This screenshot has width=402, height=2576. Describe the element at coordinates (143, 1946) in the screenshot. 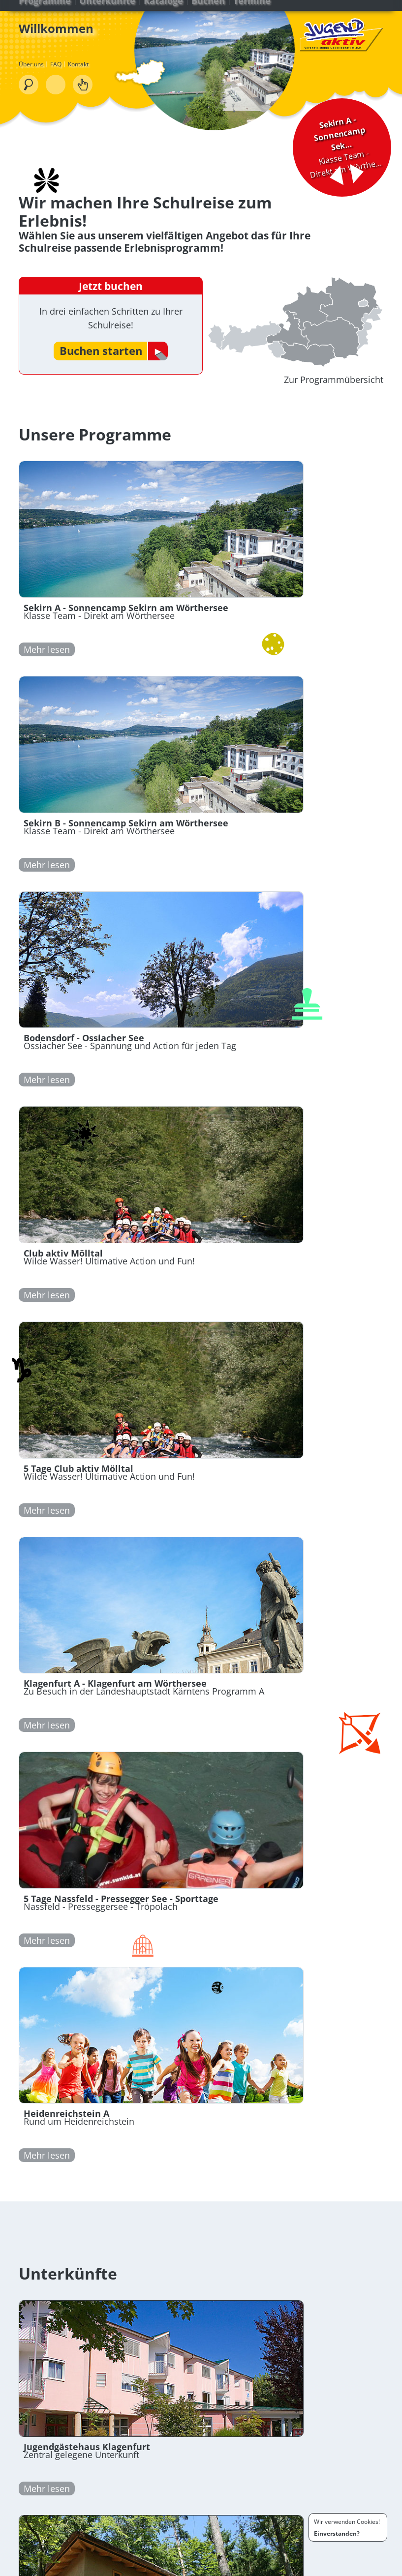

I see `bird cage item or decoration in a game inventory` at that location.